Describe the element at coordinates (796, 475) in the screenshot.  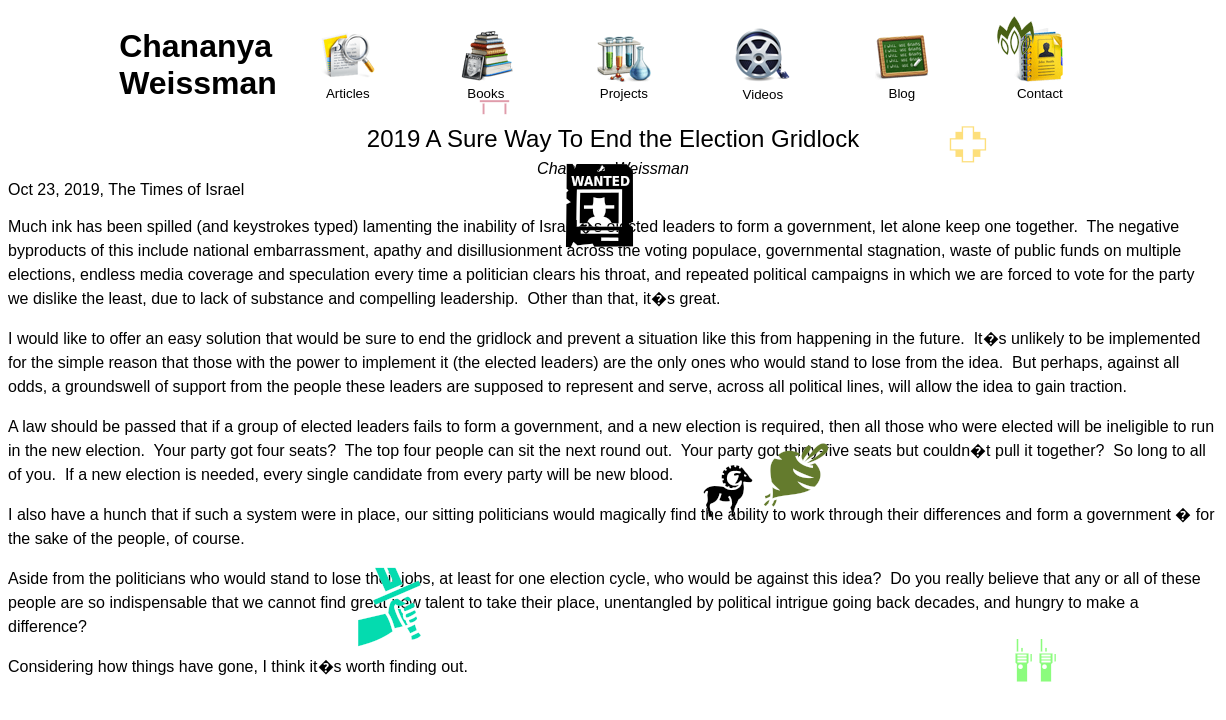
I see `indicates beet or root vegetable ingredient` at that location.